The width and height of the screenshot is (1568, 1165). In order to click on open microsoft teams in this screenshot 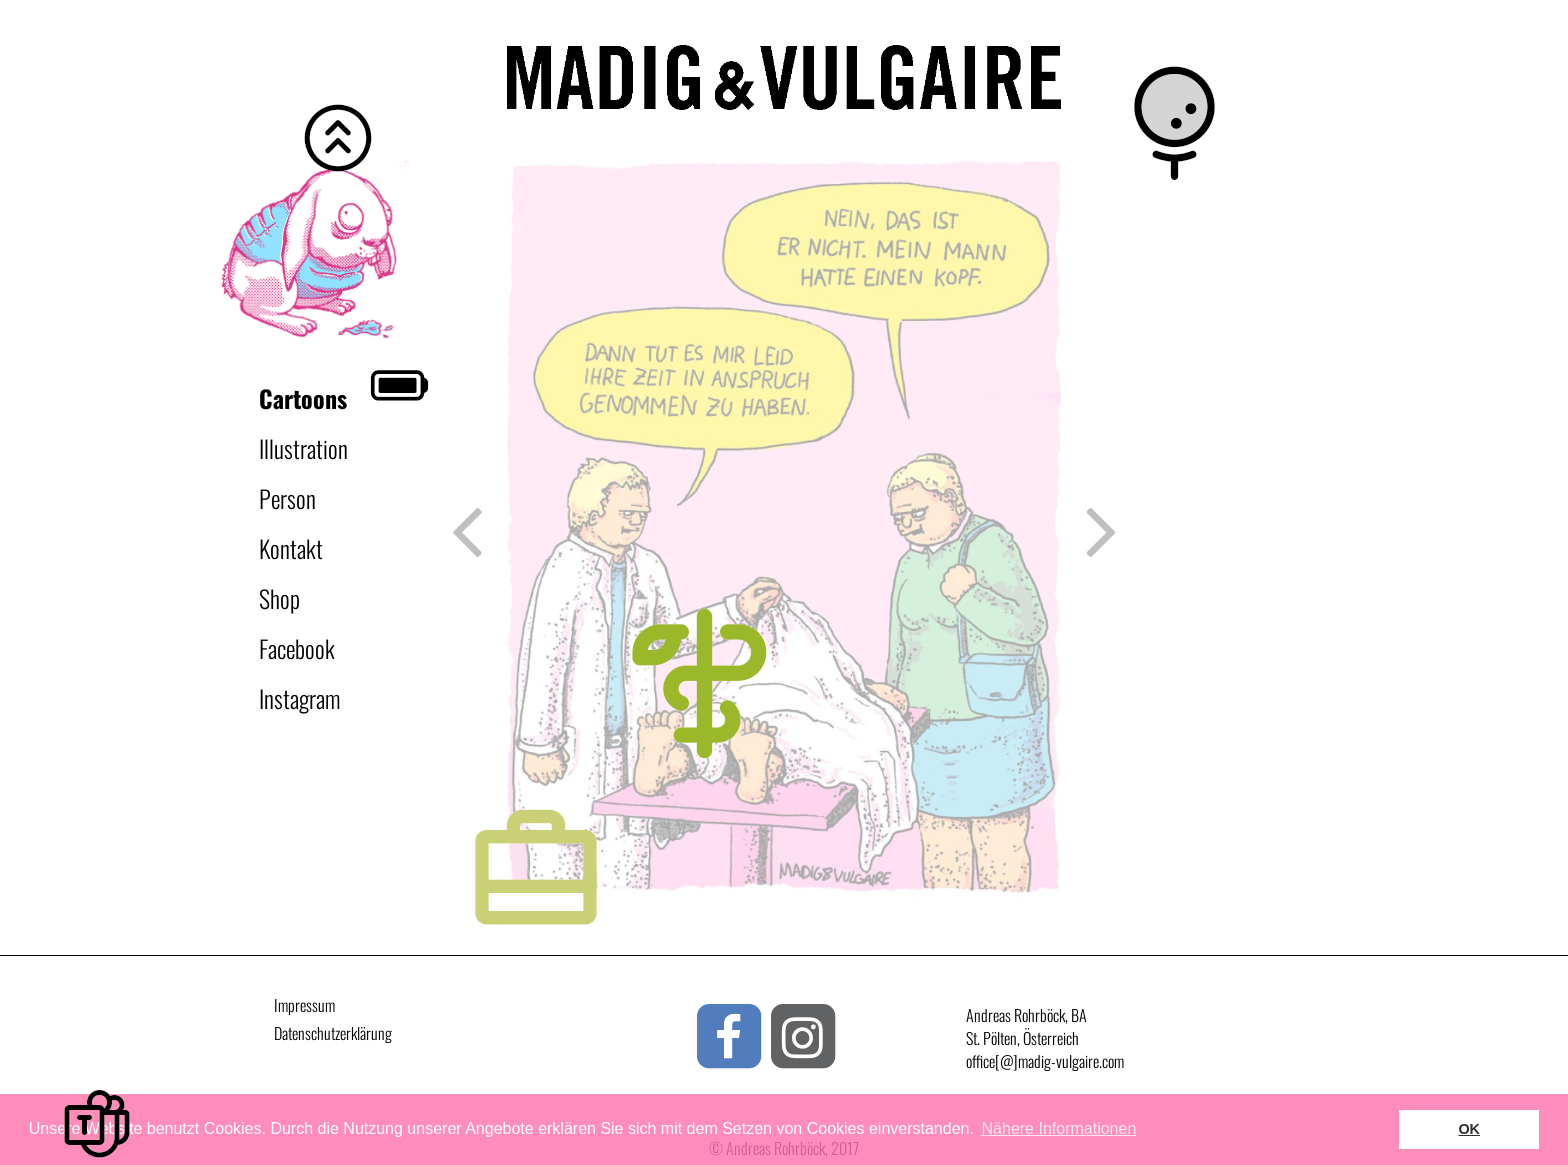, I will do `click(97, 1125)`.